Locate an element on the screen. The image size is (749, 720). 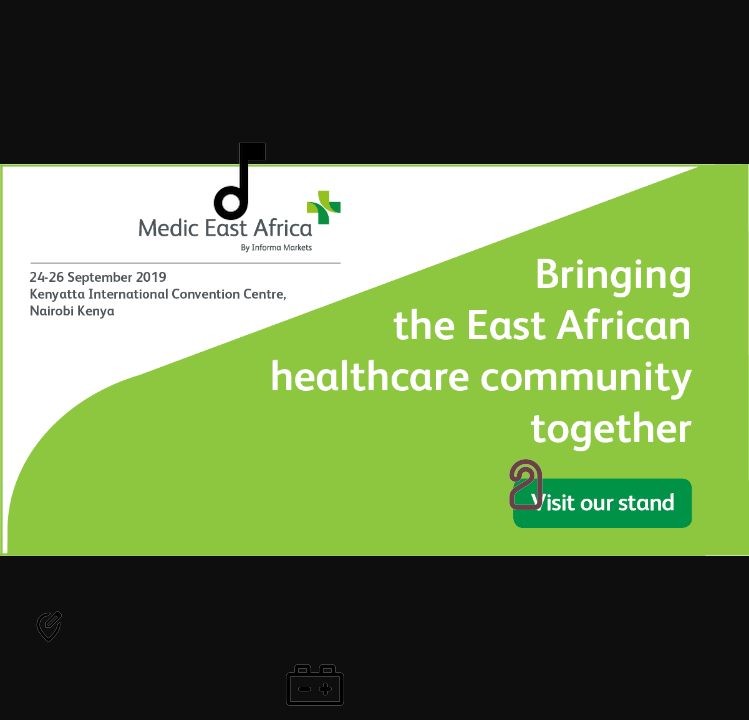
access music or audio playback is located at coordinates (239, 181).